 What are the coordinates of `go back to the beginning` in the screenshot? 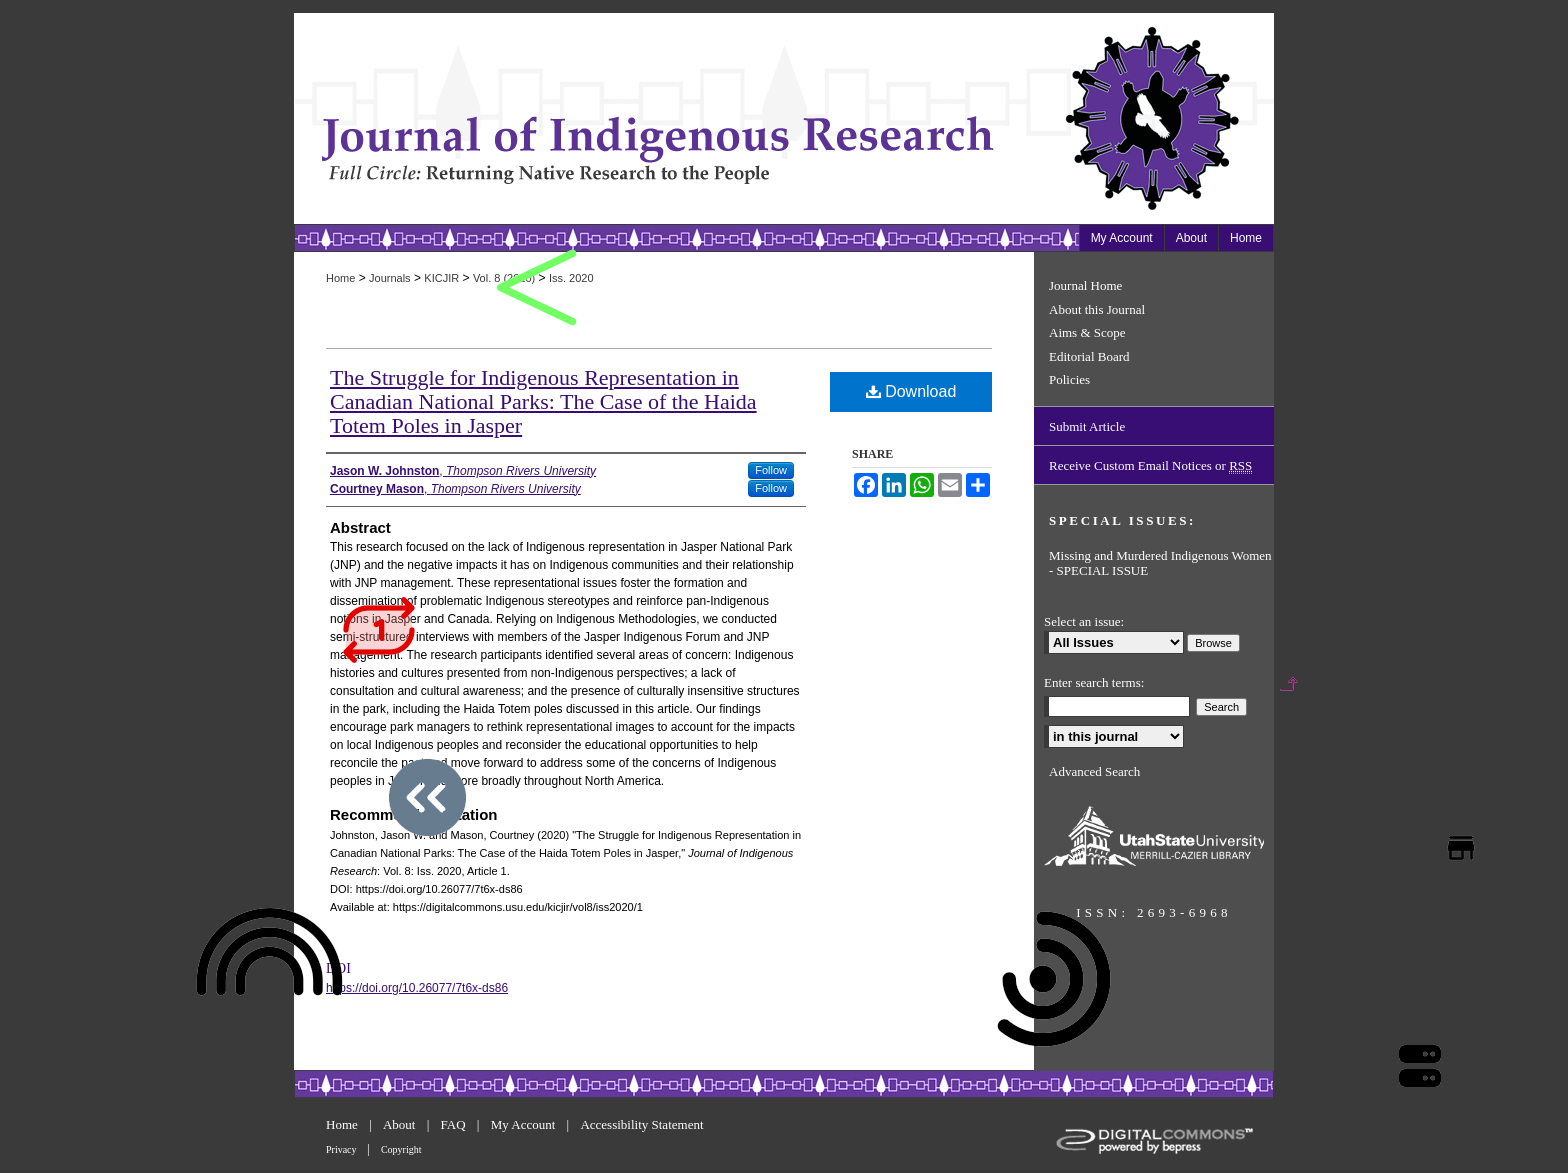 It's located at (427, 797).